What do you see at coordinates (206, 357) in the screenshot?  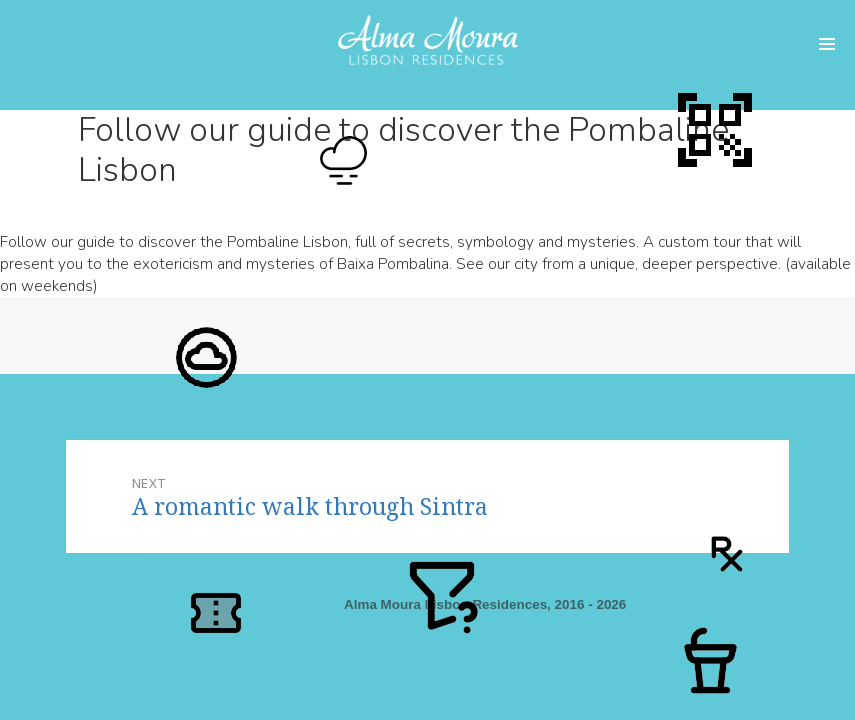 I see `access cloud storage` at bounding box center [206, 357].